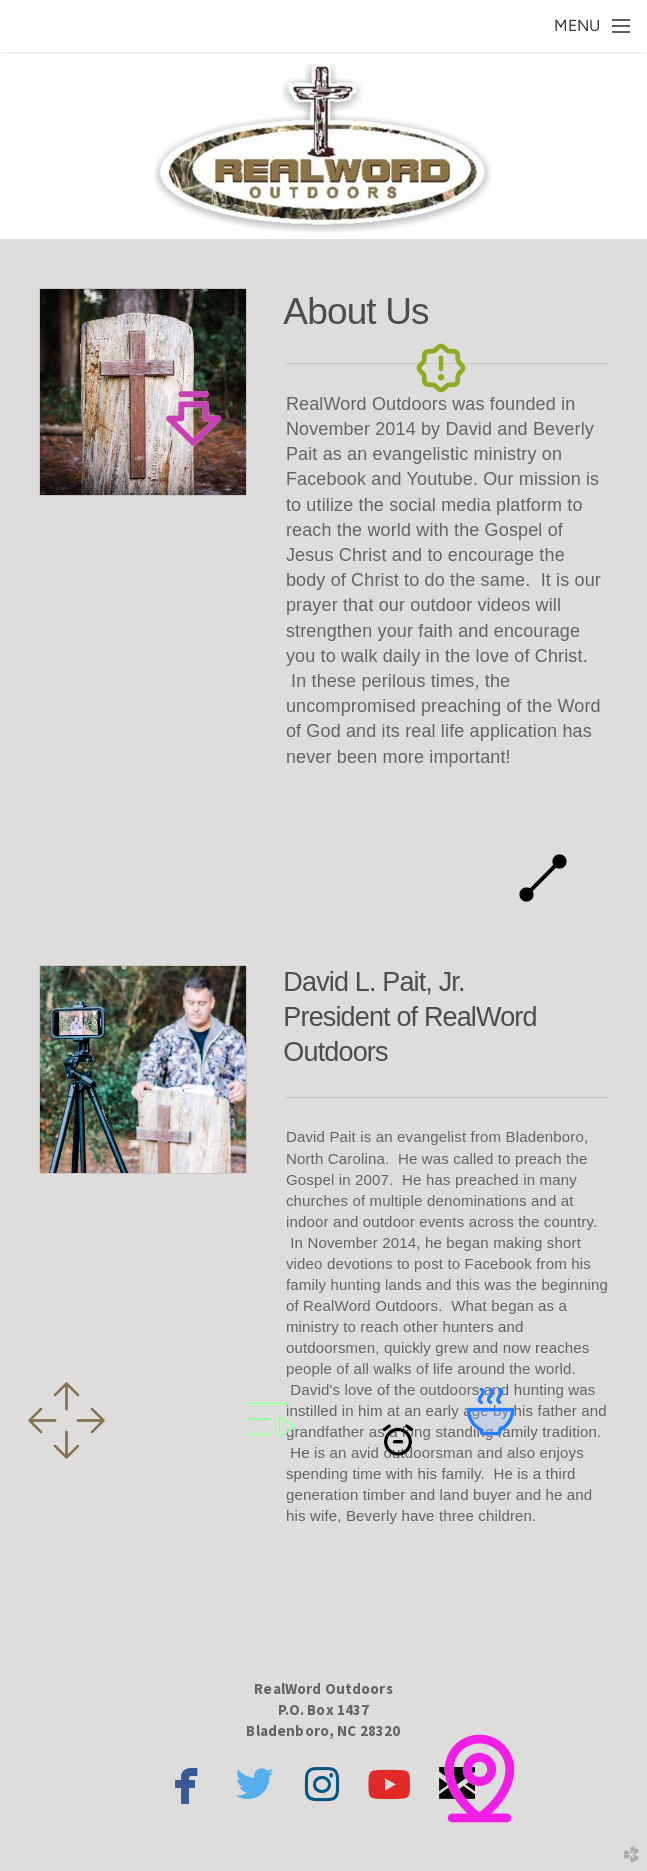 The width and height of the screenshot is (647, 1871). I want to click on view playback queue, so click(268, 1419).